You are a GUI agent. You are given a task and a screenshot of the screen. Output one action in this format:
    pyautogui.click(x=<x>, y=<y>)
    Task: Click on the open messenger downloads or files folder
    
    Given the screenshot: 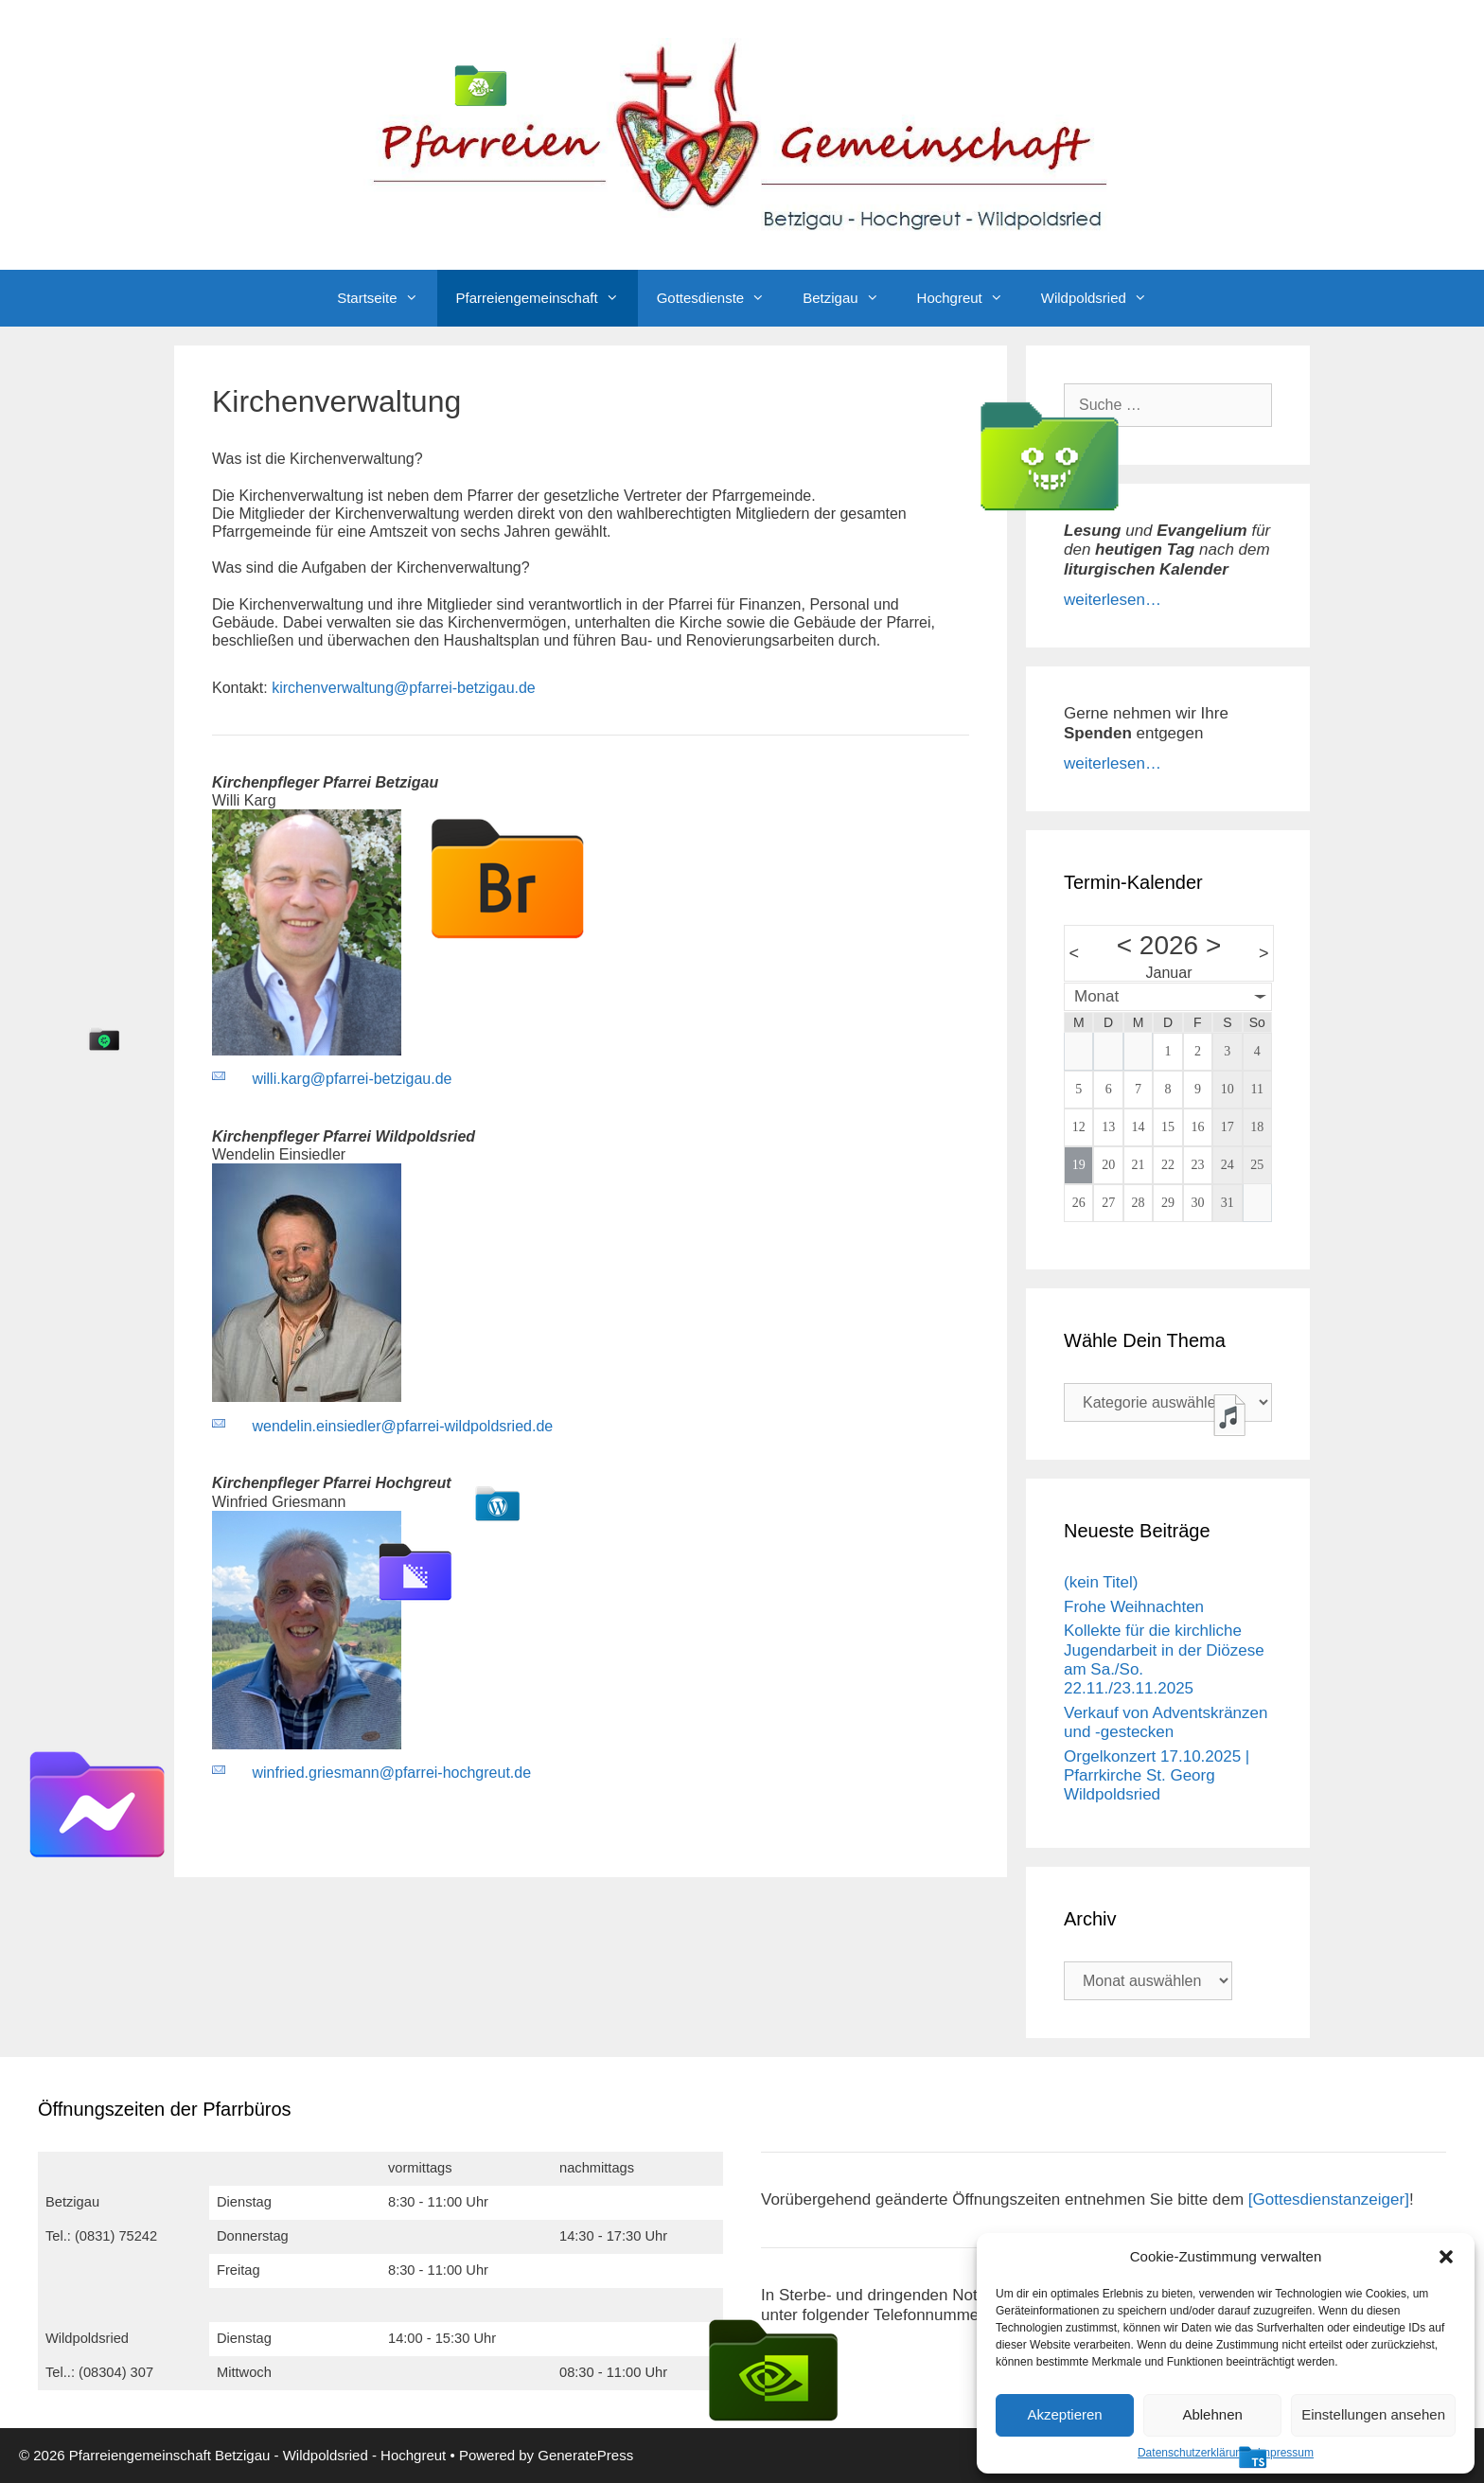 What is the action you would take?
    pyautogui.click(x=97, y=1808)
    